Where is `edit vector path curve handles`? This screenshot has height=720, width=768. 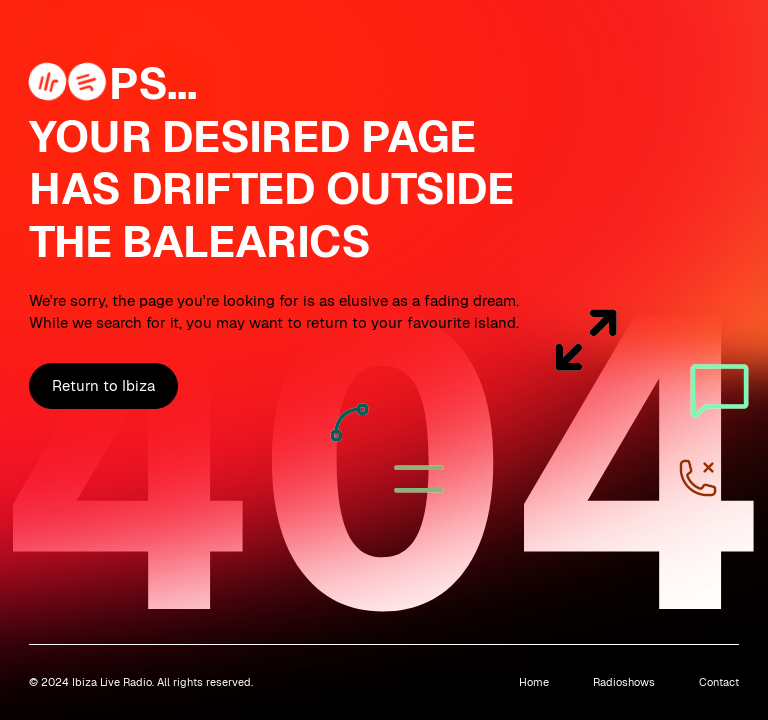 edit vector path curve handles is located at coordinates (349, 422).